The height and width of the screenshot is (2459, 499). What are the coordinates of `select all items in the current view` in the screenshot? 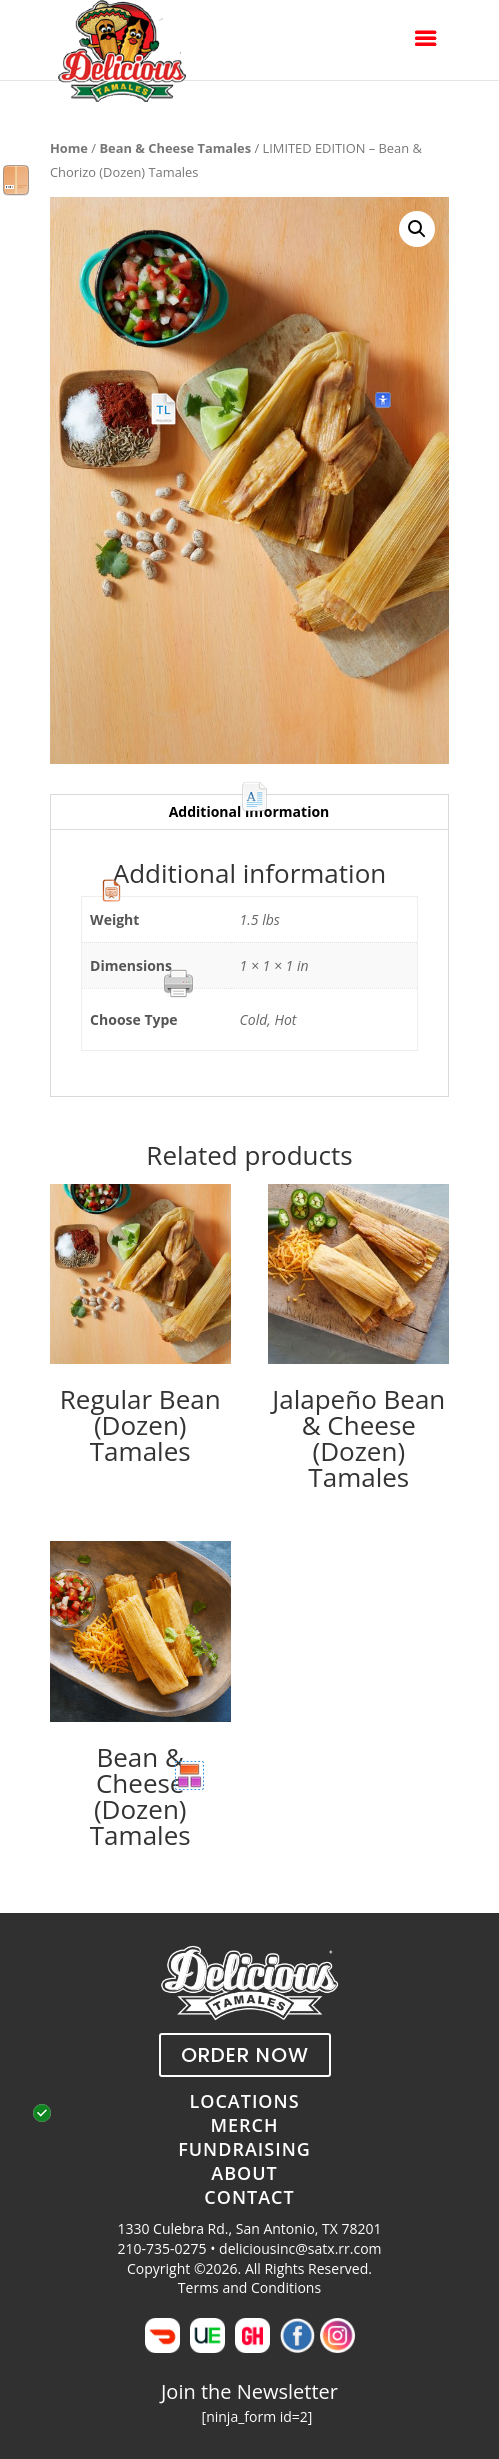 It's located at (189, 1775).